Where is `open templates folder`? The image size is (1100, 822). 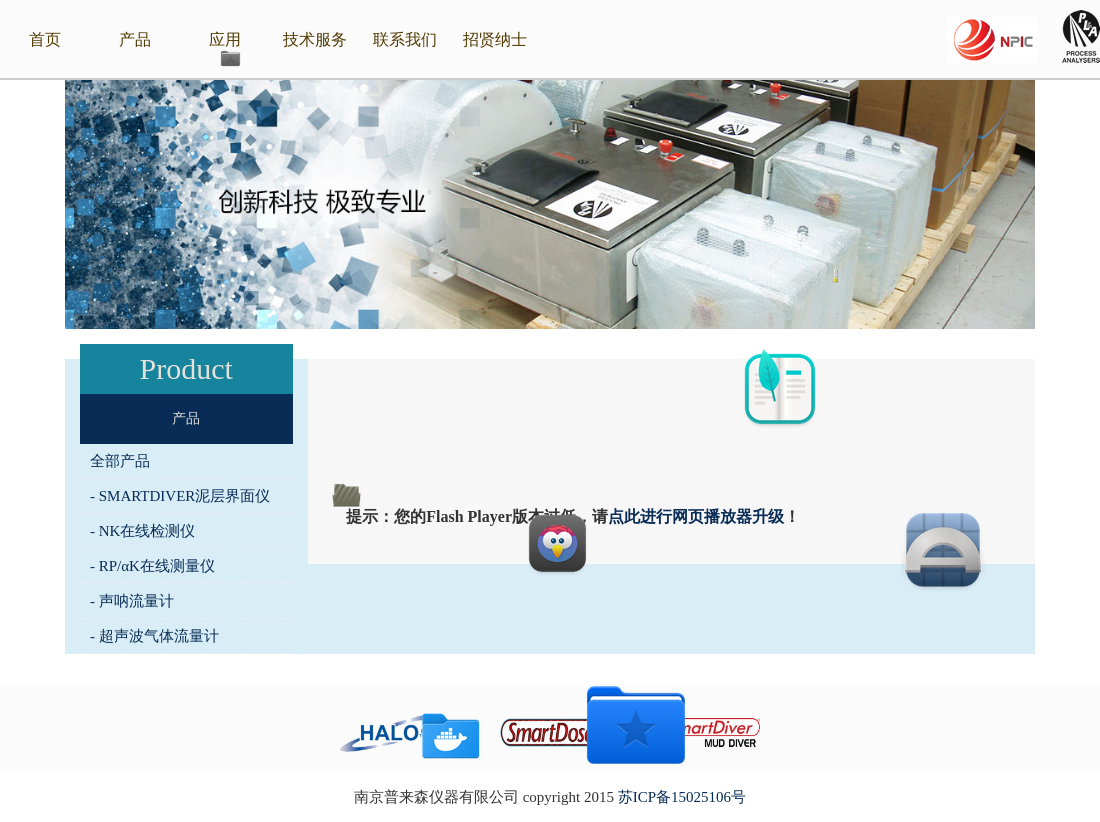
open templates folder is located at coordinates (230, 58).